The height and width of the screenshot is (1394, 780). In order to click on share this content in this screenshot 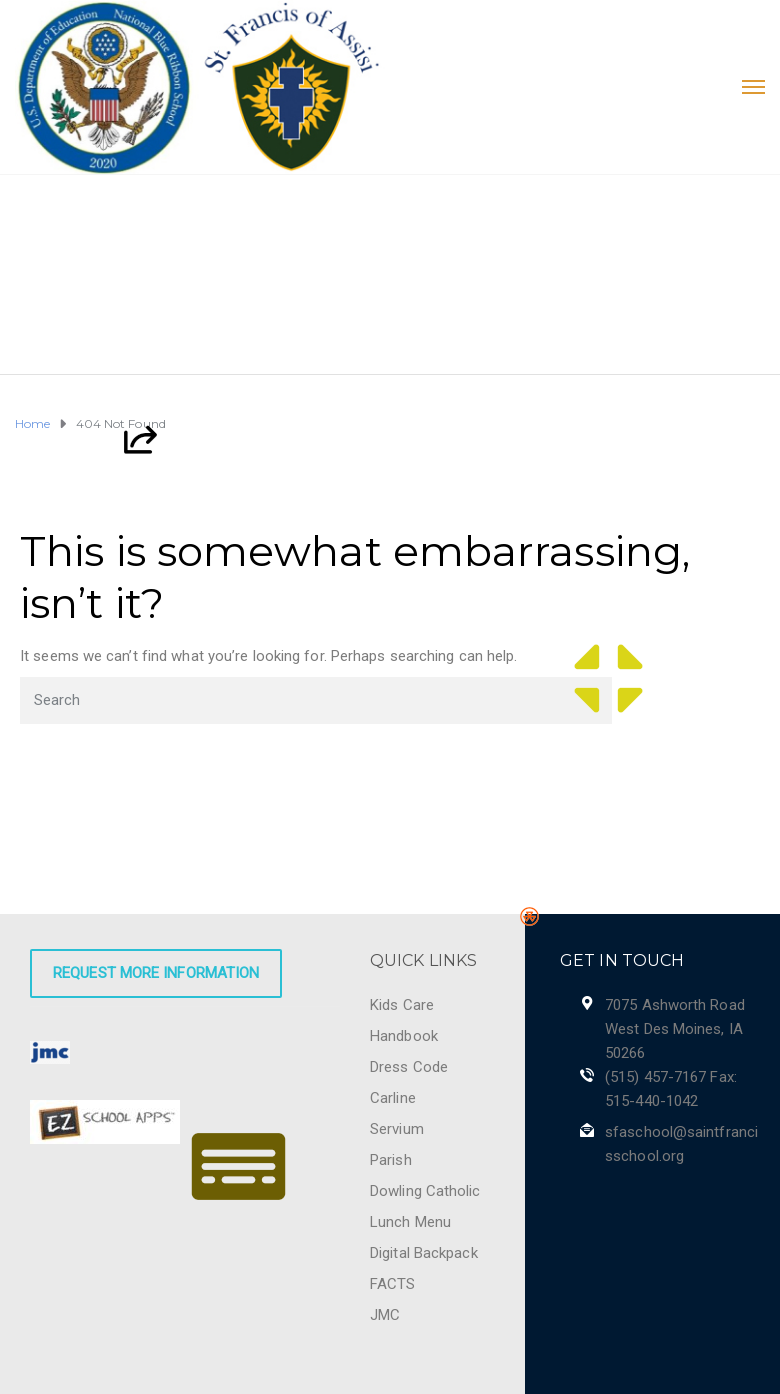, I will do `click(140, 438)`.